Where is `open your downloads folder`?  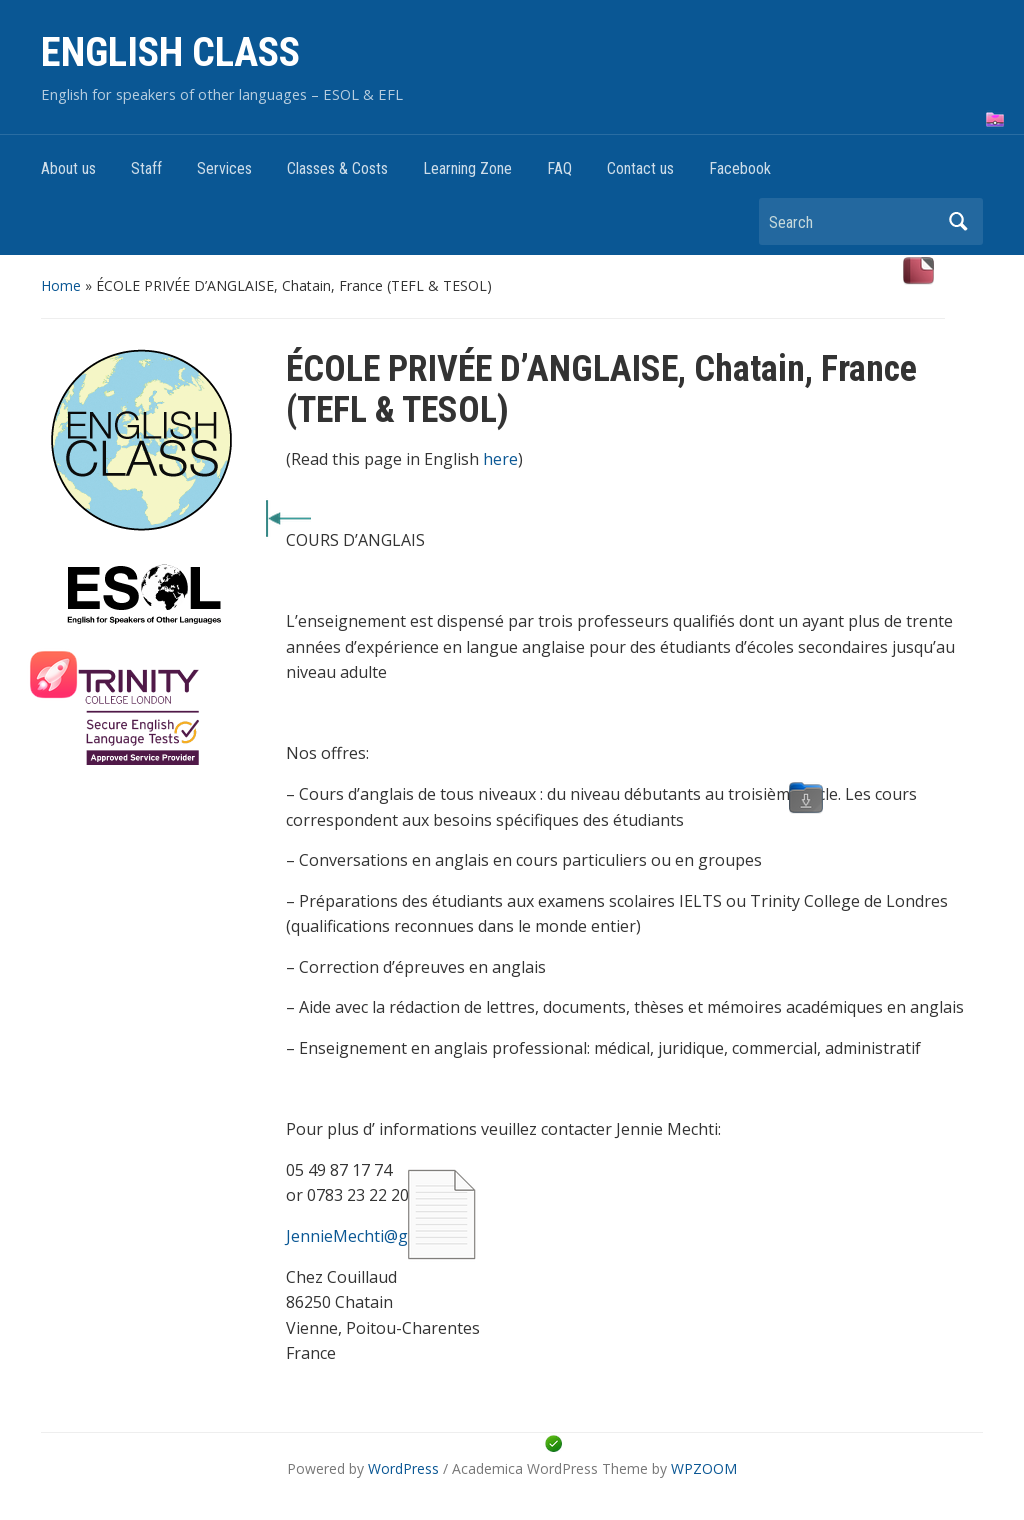 open your downloads folder is located at coordinates (806, 797).